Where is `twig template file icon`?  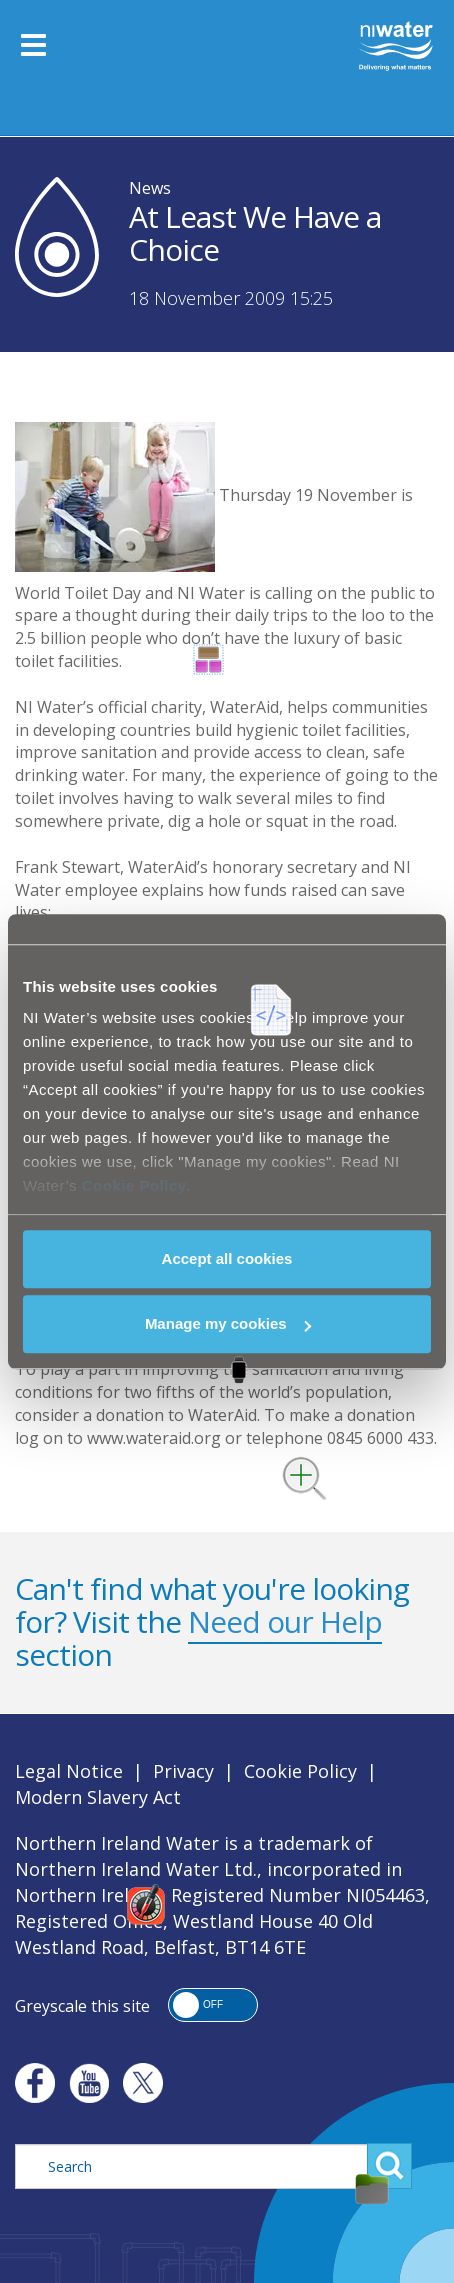 twig template file icon is located at coordinates (271, 1010).